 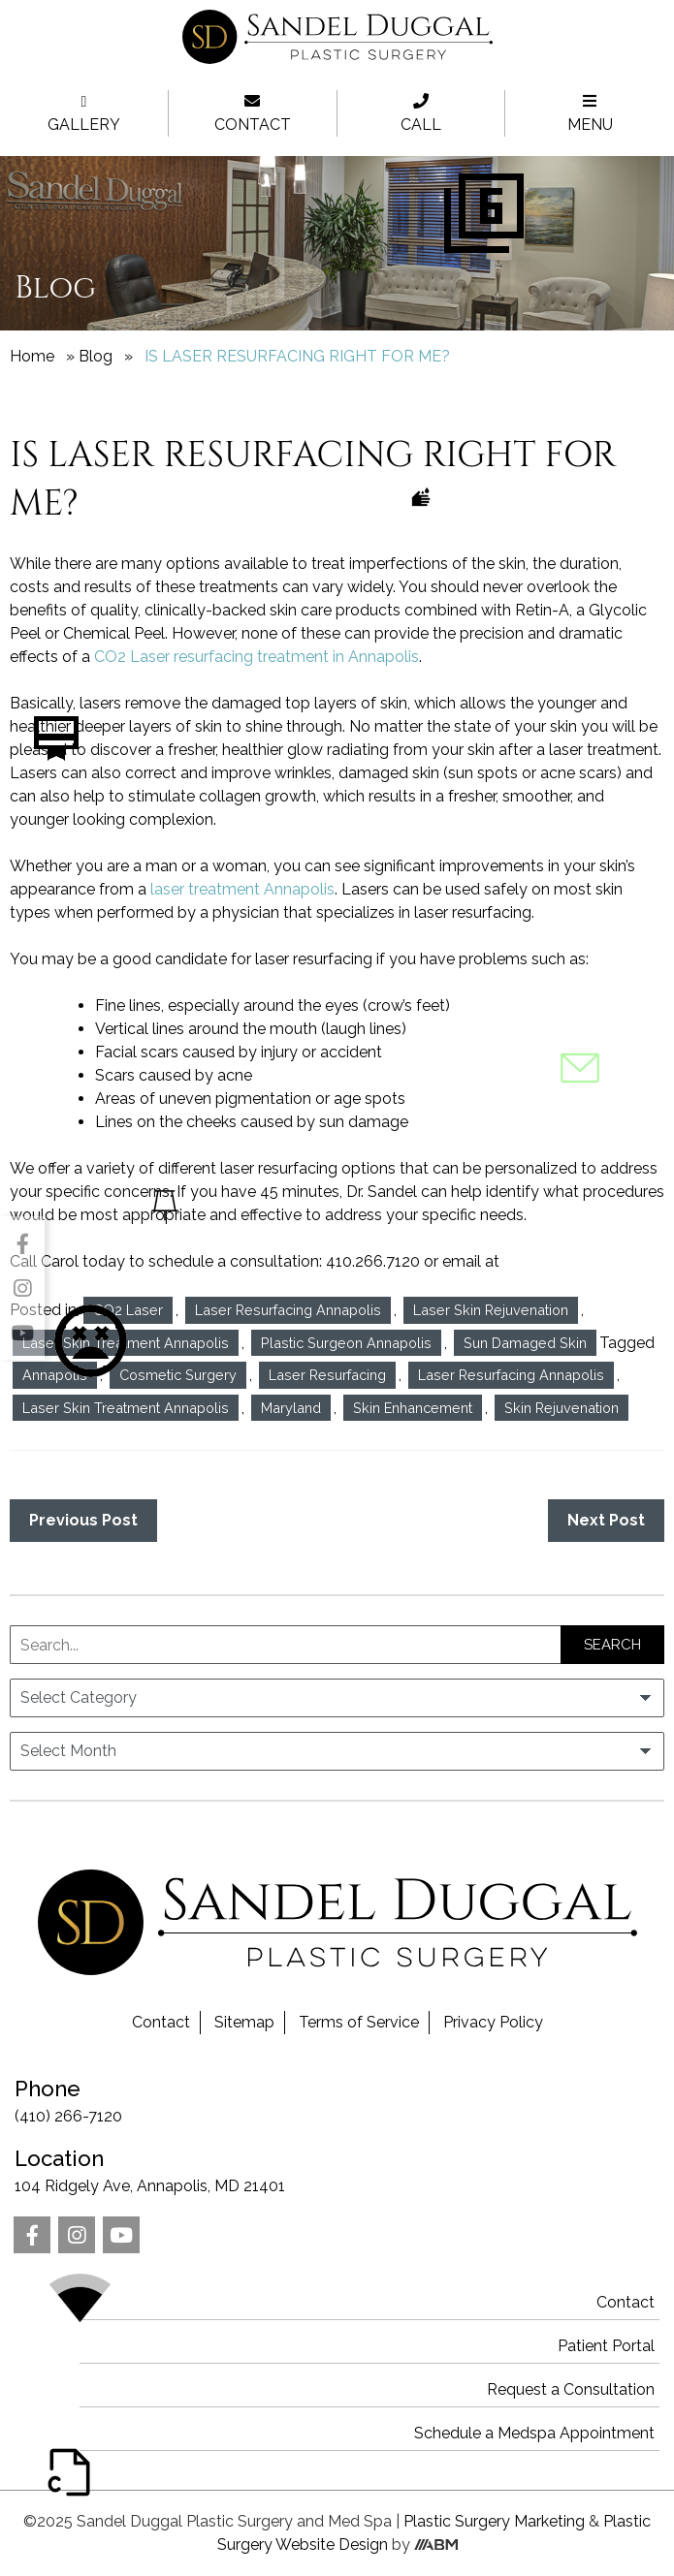 What do you see at coordinates (70, 2472) in the screenshot?
I see `open a C programming language file` at bounding box center [70, 2472].